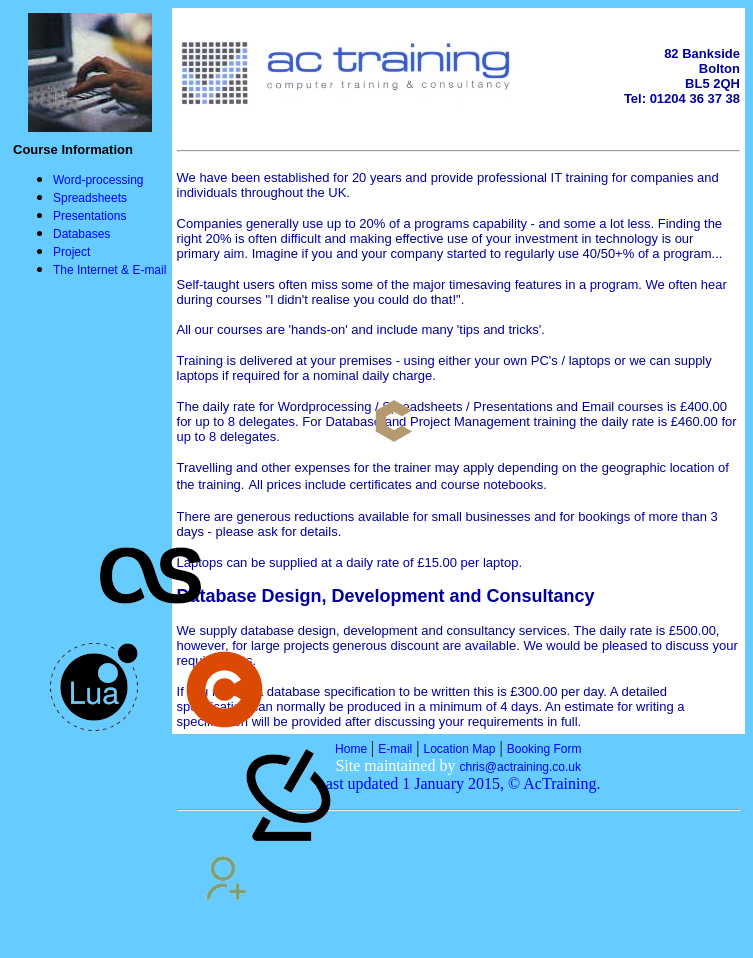 The height and width of the screenshot is (958, 753). What do you see at coordinates (150, 575) in the screenshot?
I see `open Last.fm app` at bounding box center [150, 575].